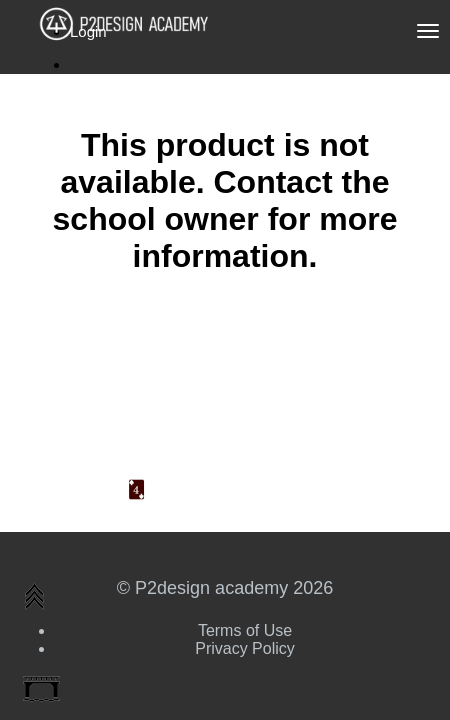 This screenshot has width=450, height=720. Describe the element at coordinates (41, 684) in the screenshot. I see `view bridge or crossing information` at that location.